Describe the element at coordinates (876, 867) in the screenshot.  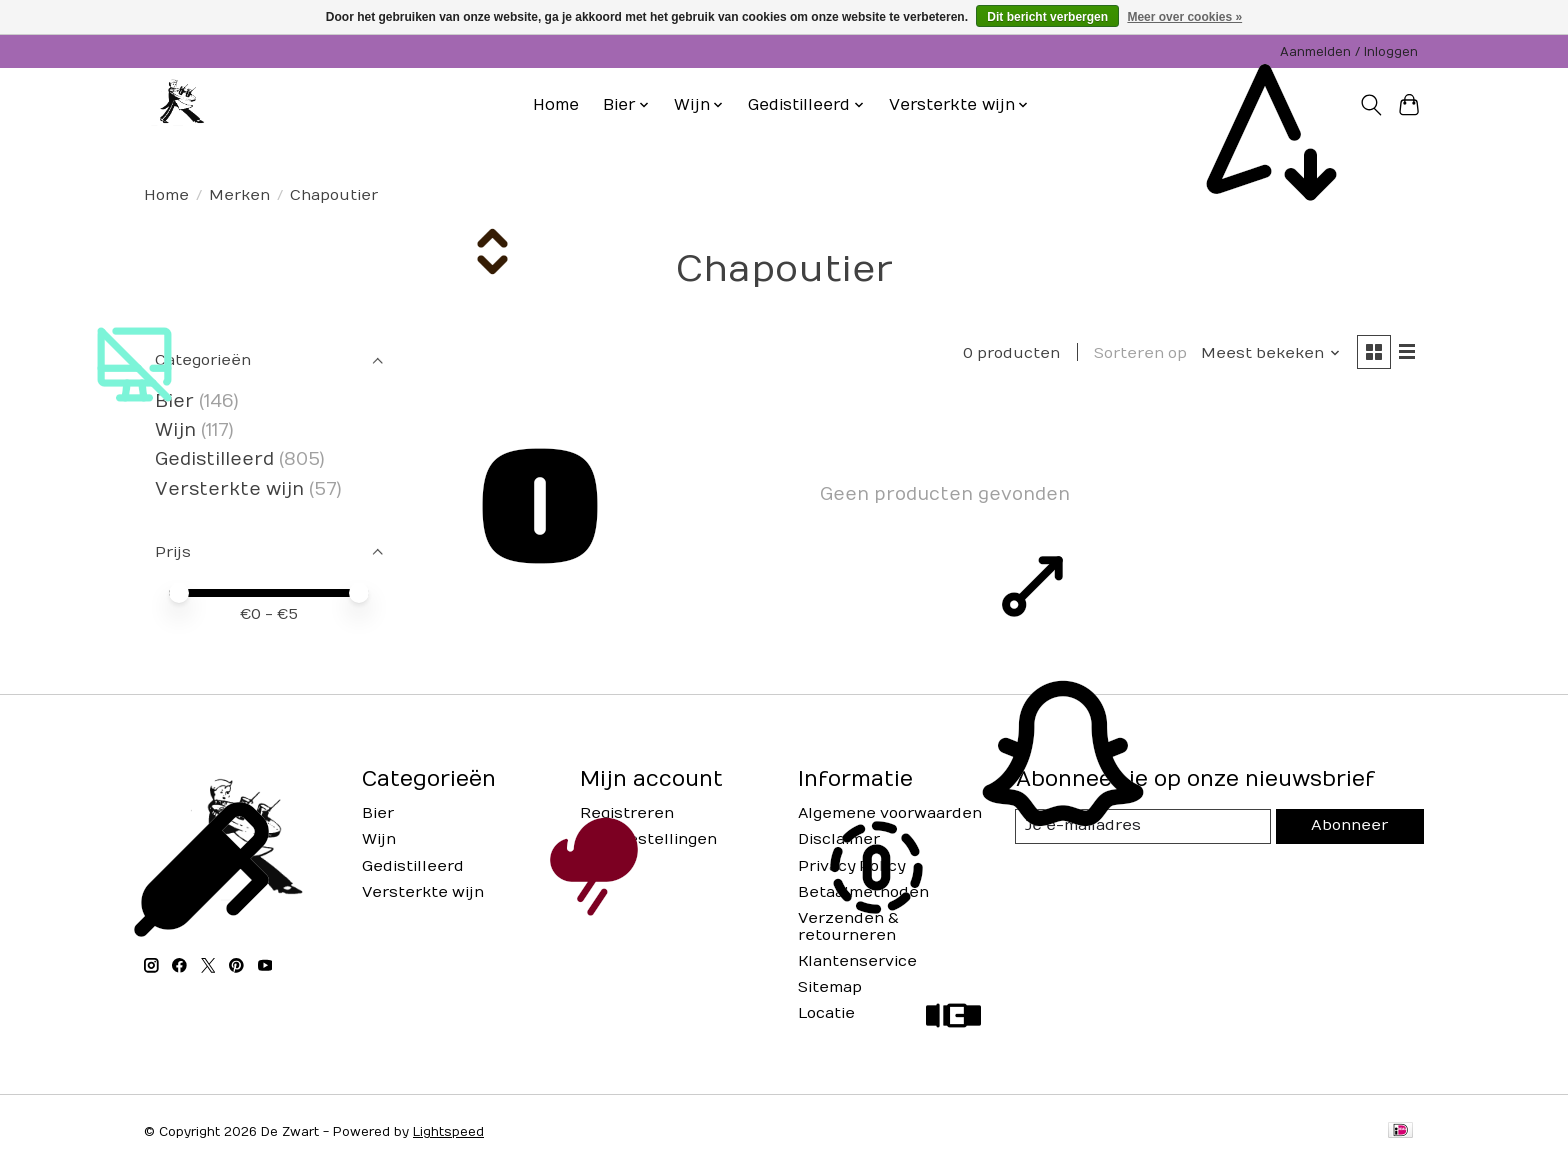
I see `indicates a pending or in-progress state` at that location.